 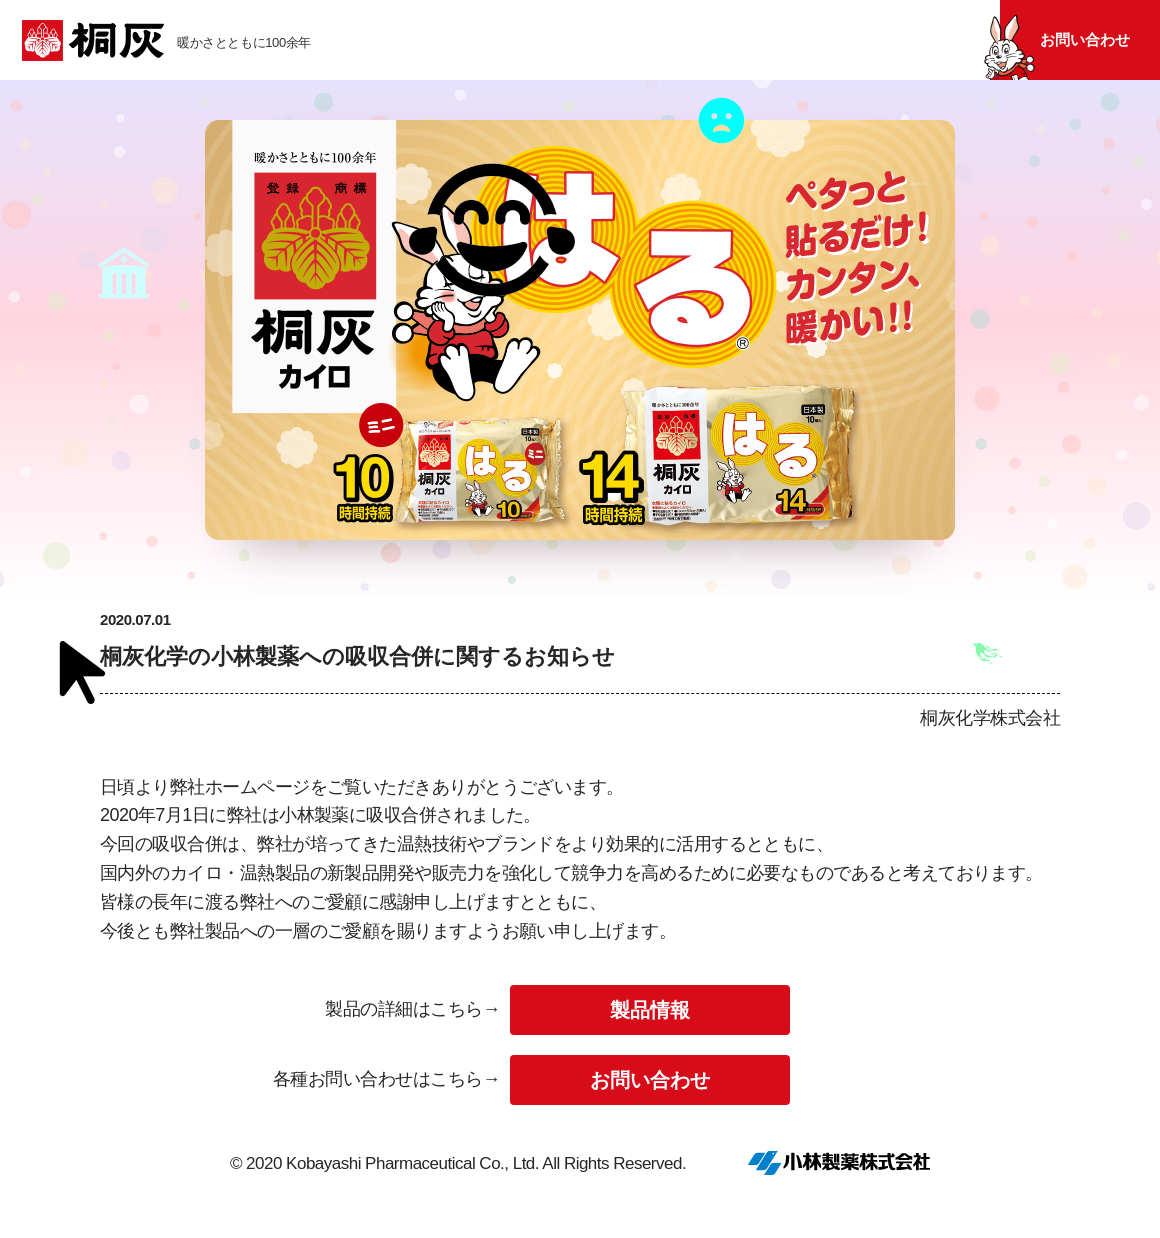 What do you see at coordinates (492, 230) in the screenshot?
I see `react with laughing emoji` at bounding box center [492, 230].